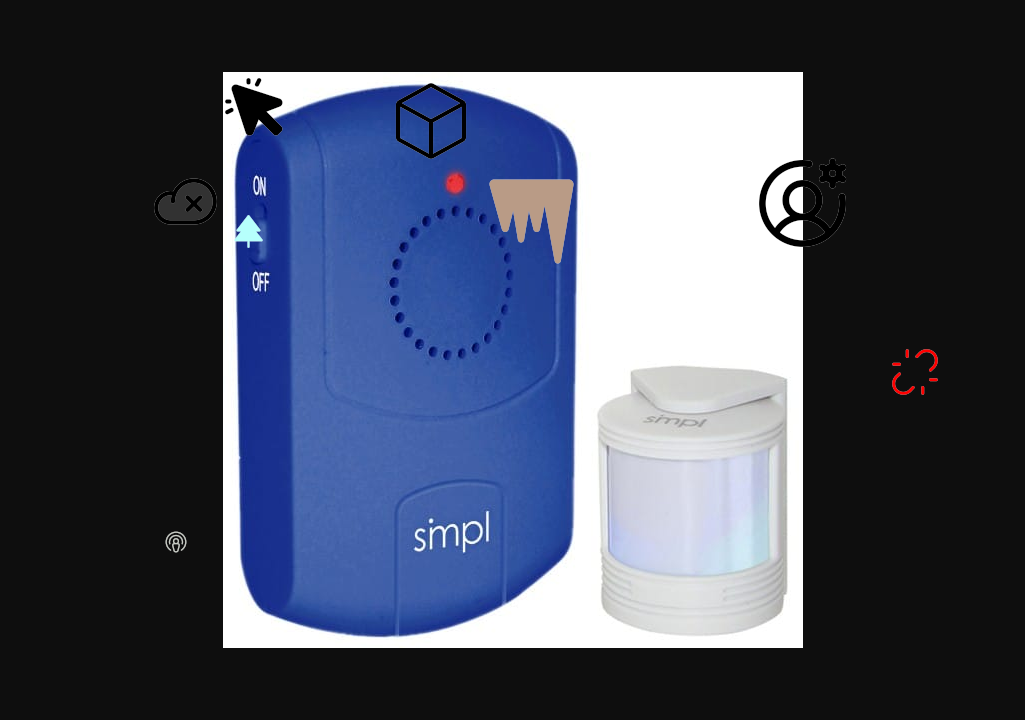 This screenshot has height=720, width=1025. Describe the element at coordinates (431, 121) in the screenshot. I see `view 3D model or object` at that location.